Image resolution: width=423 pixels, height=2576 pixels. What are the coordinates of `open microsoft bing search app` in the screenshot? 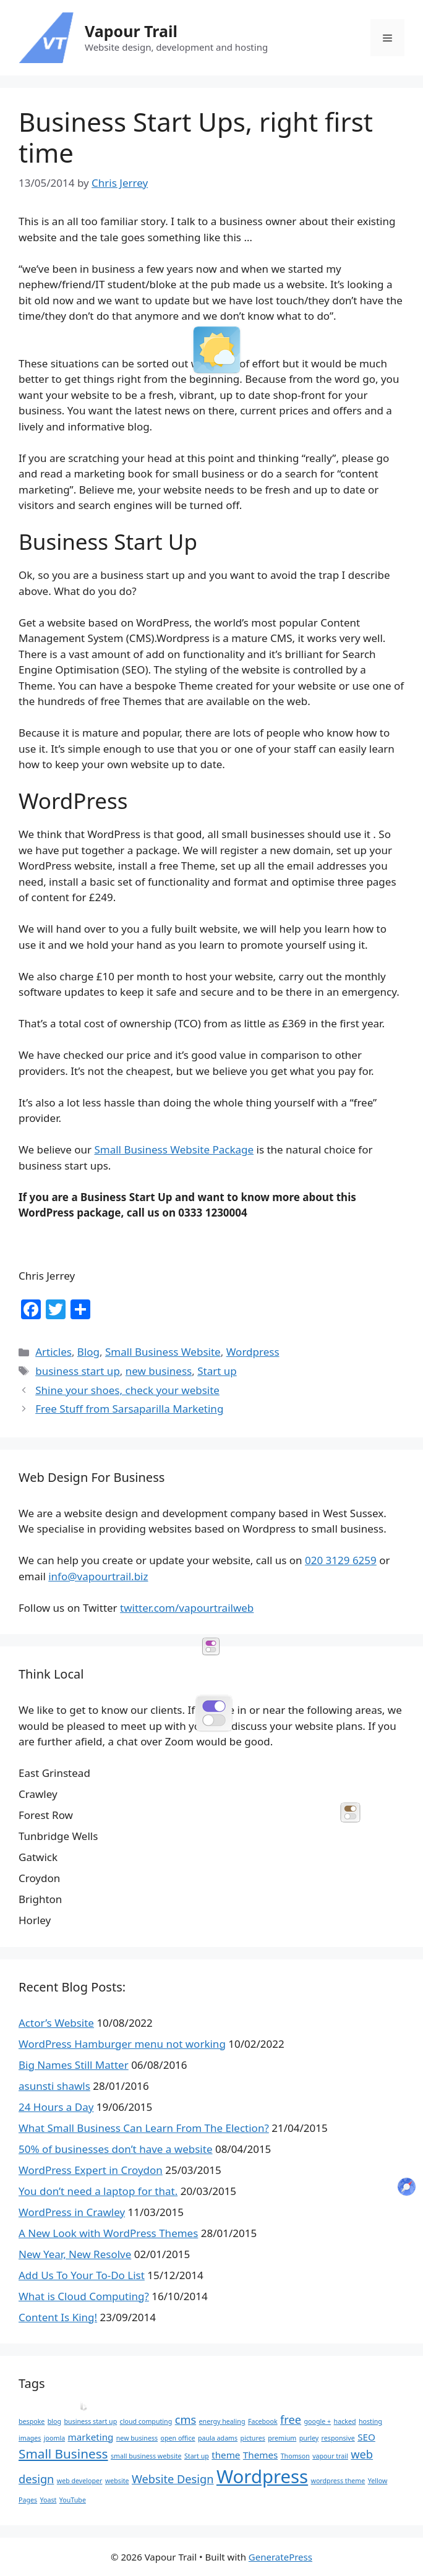 It's located at (83, 2406).